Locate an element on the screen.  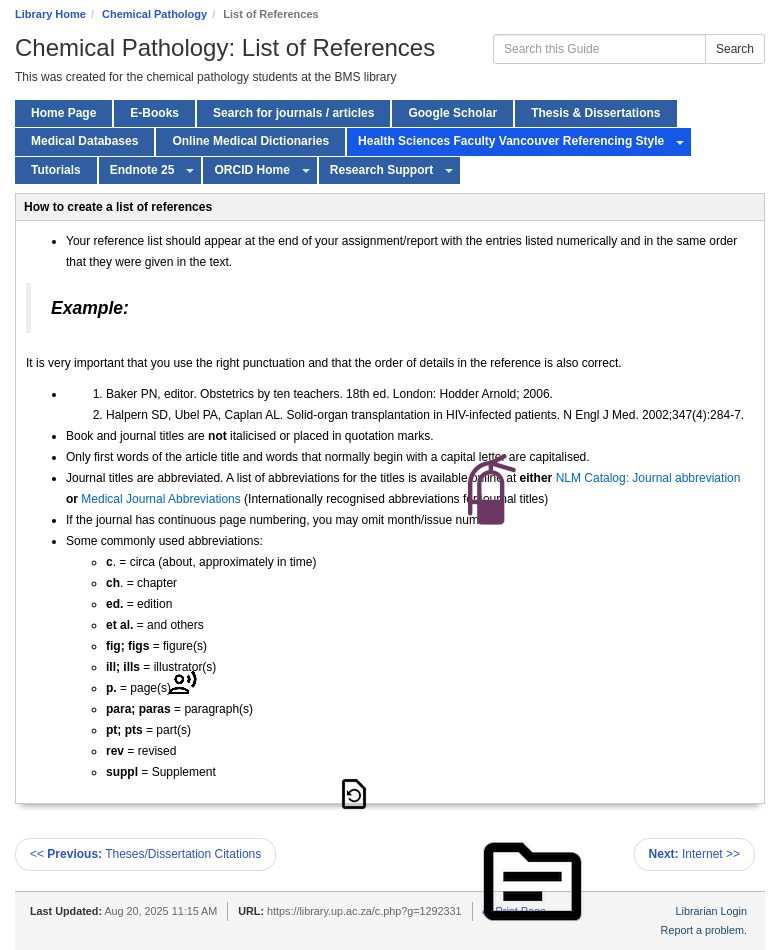
restore a previous version of a document is located at coordinates (354, 794).